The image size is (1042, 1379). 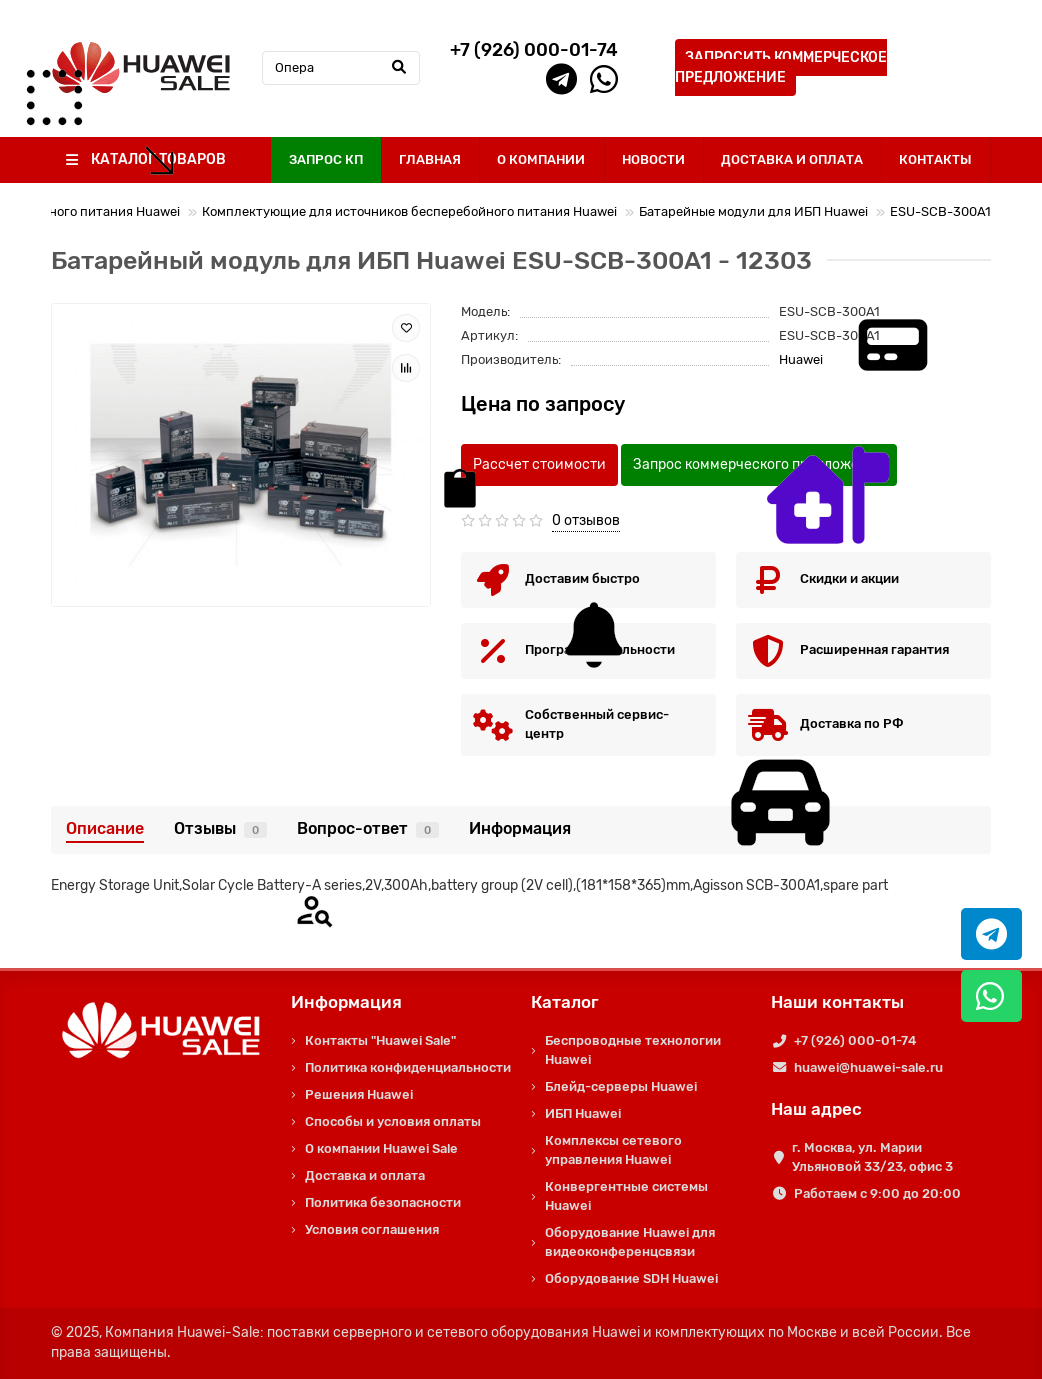 What do you see at coordinates (828, 495) in the screenshot?
I see `locate a medical facility or field hospital` at bounding box center [828, 495].